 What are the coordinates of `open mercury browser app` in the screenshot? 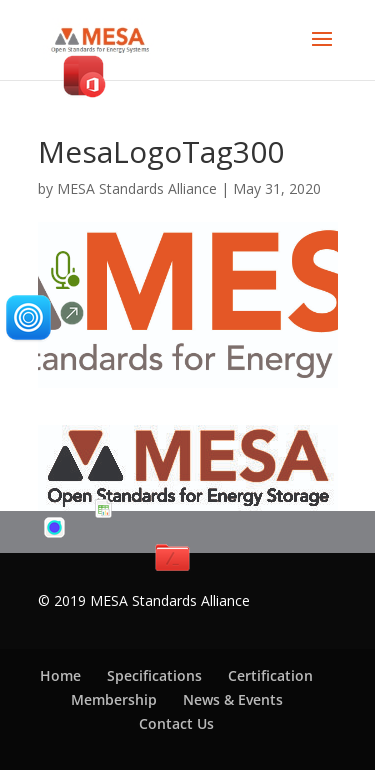 It's located at (54, 527).